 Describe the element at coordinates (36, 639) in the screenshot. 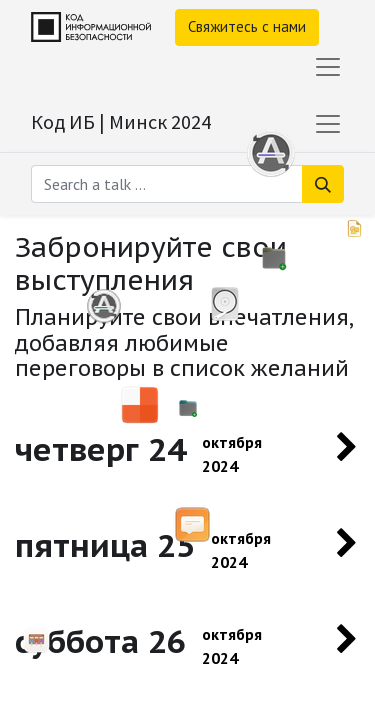

I see `open keyrack password manager` at that location.